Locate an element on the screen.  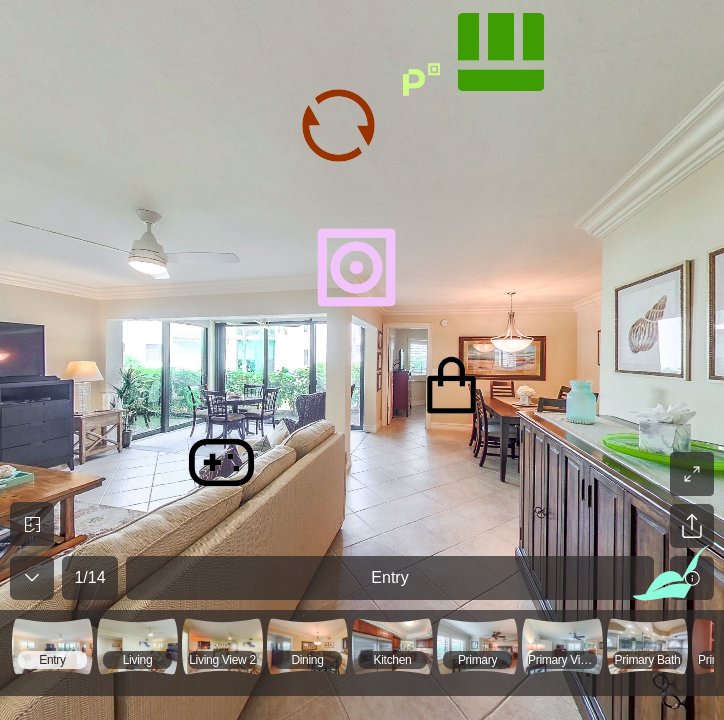
switch to table or grid view is located at coordinates (501, 52).